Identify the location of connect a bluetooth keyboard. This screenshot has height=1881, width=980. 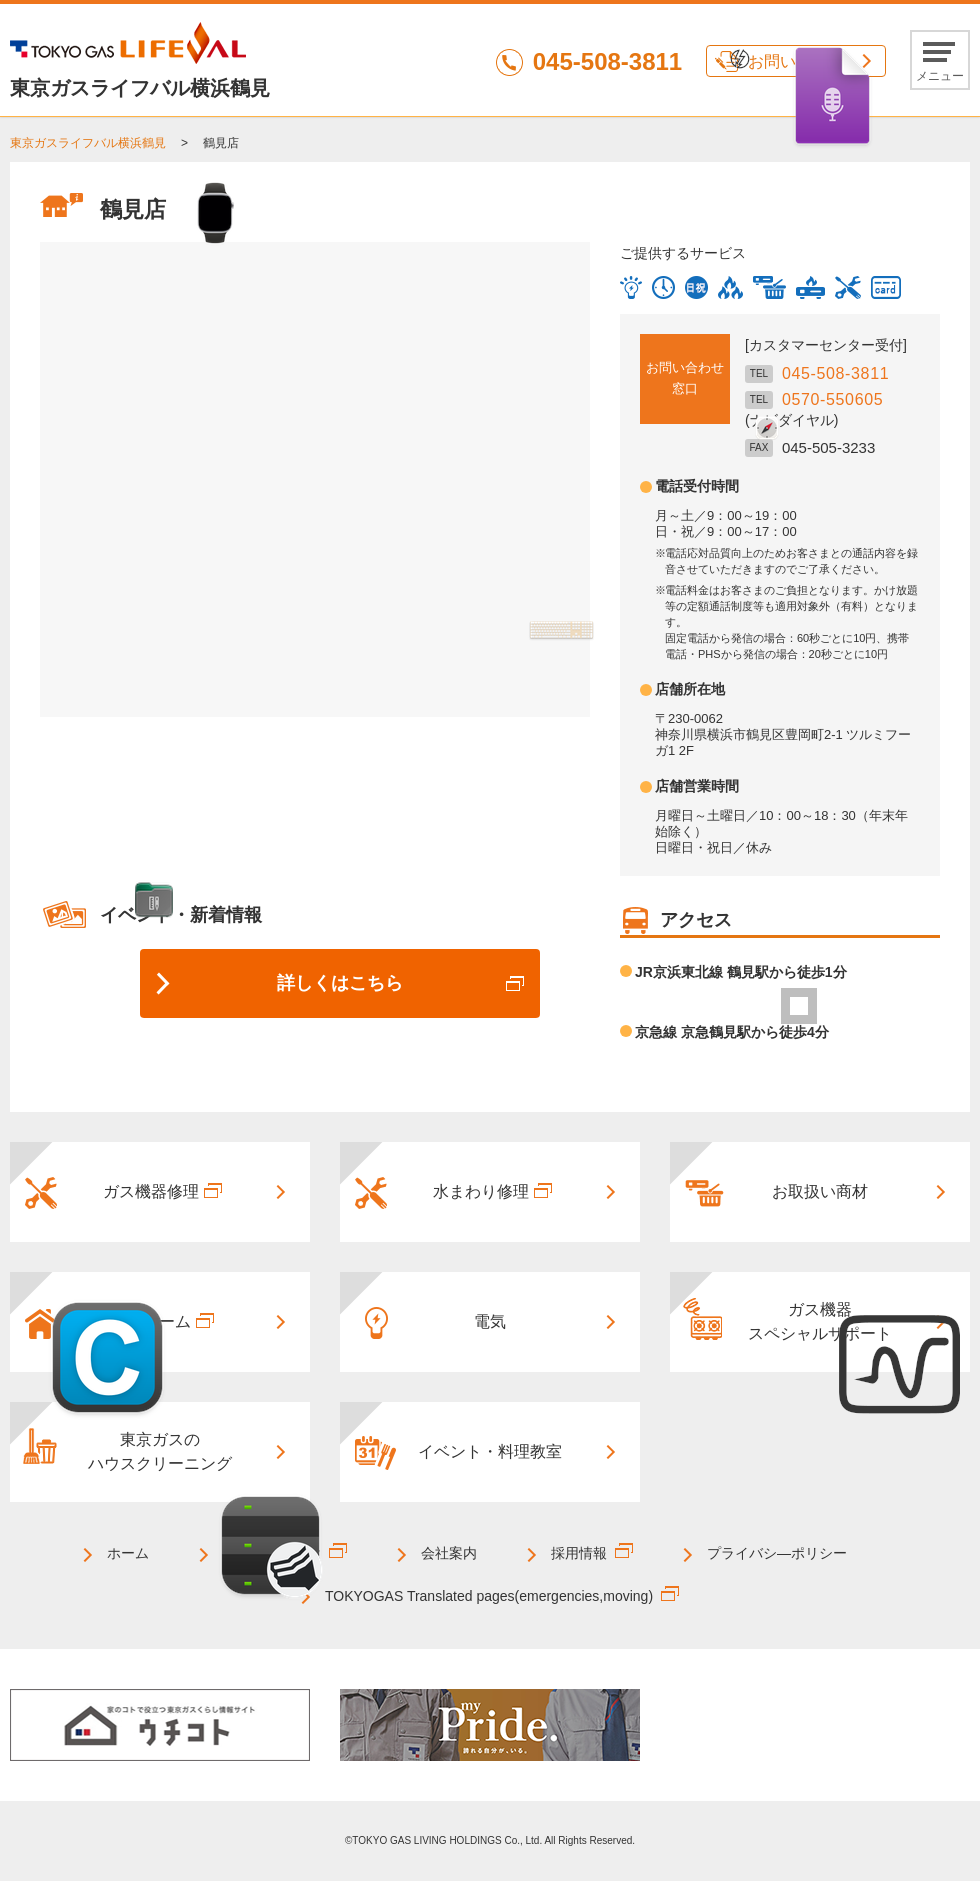
(561, 629).